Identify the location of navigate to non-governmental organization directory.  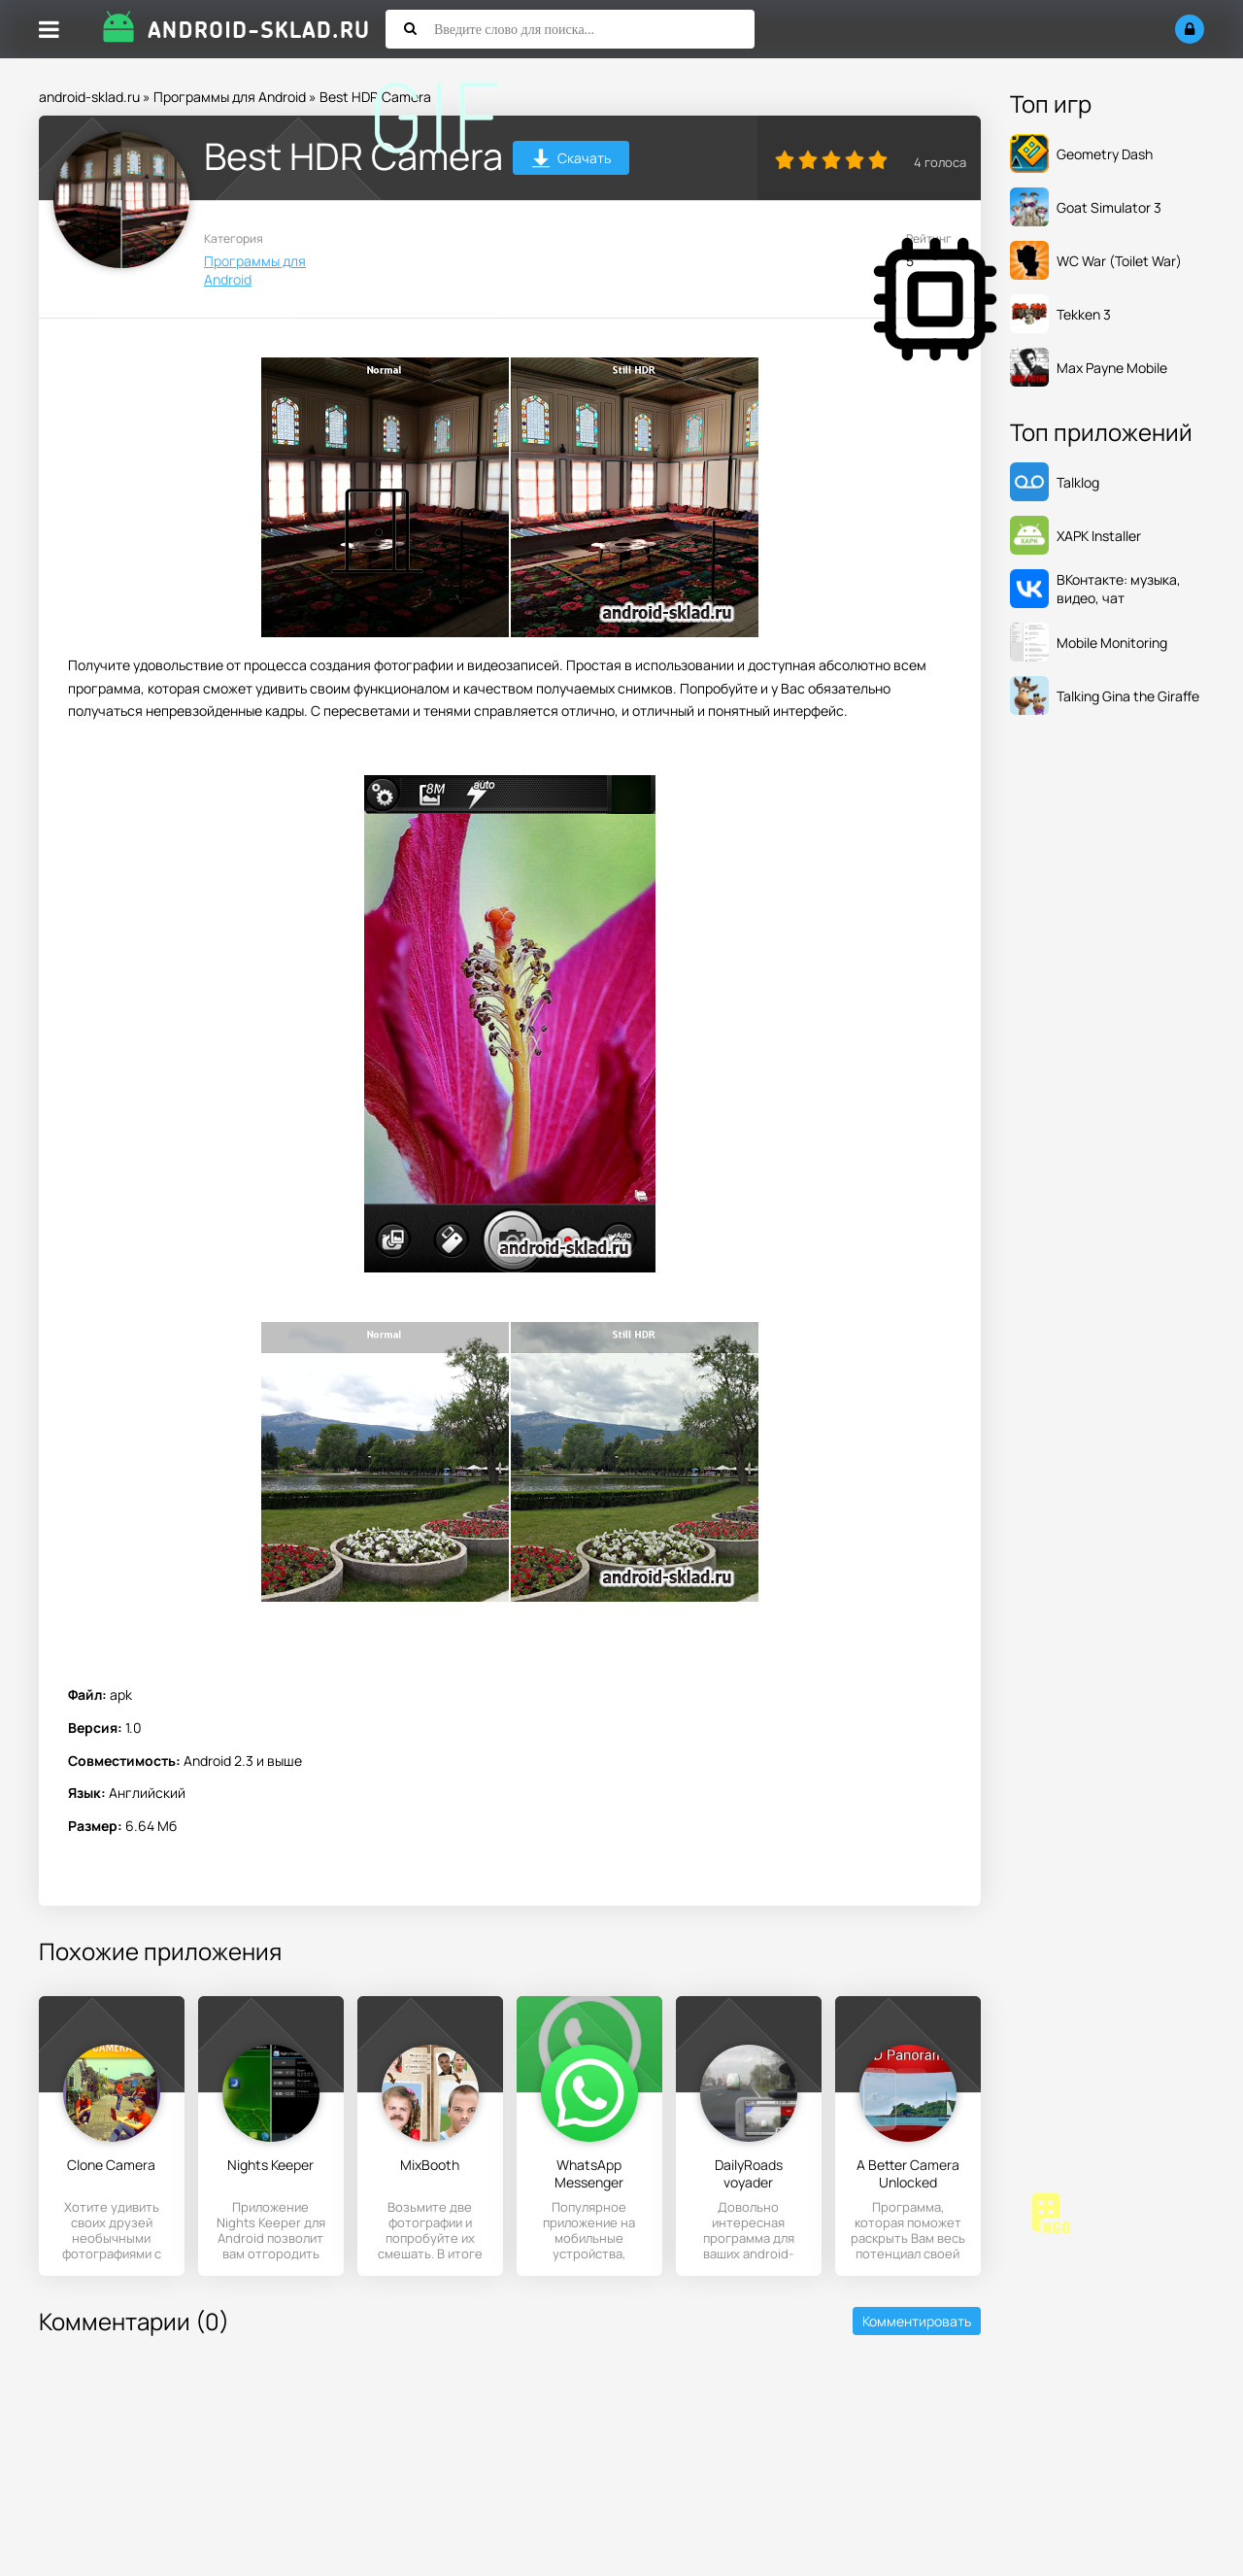
(1048, 2212).